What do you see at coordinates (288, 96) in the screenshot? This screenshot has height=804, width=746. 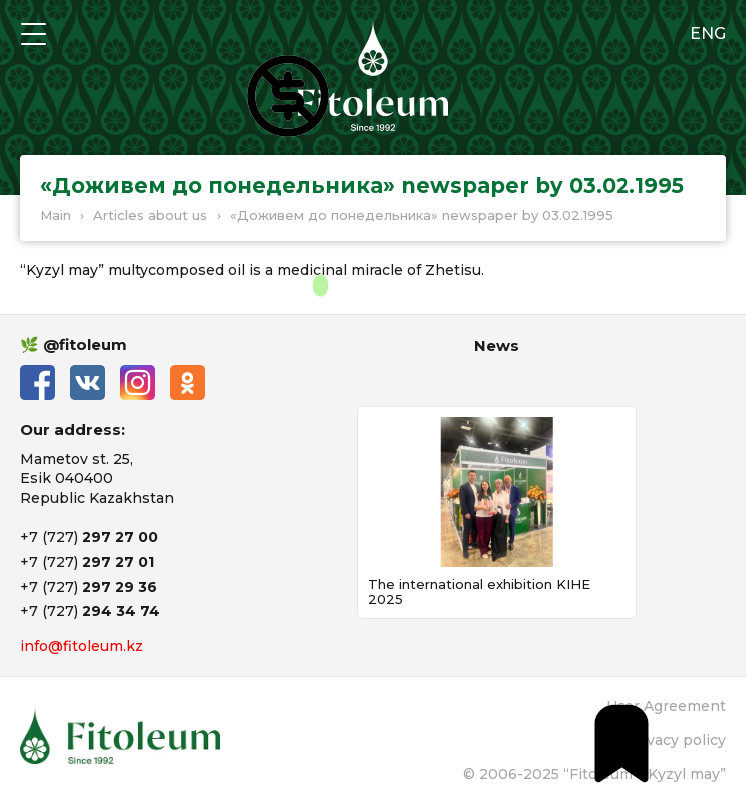 I see `indicates non-commercial use license` at bounding box center [288, 96].